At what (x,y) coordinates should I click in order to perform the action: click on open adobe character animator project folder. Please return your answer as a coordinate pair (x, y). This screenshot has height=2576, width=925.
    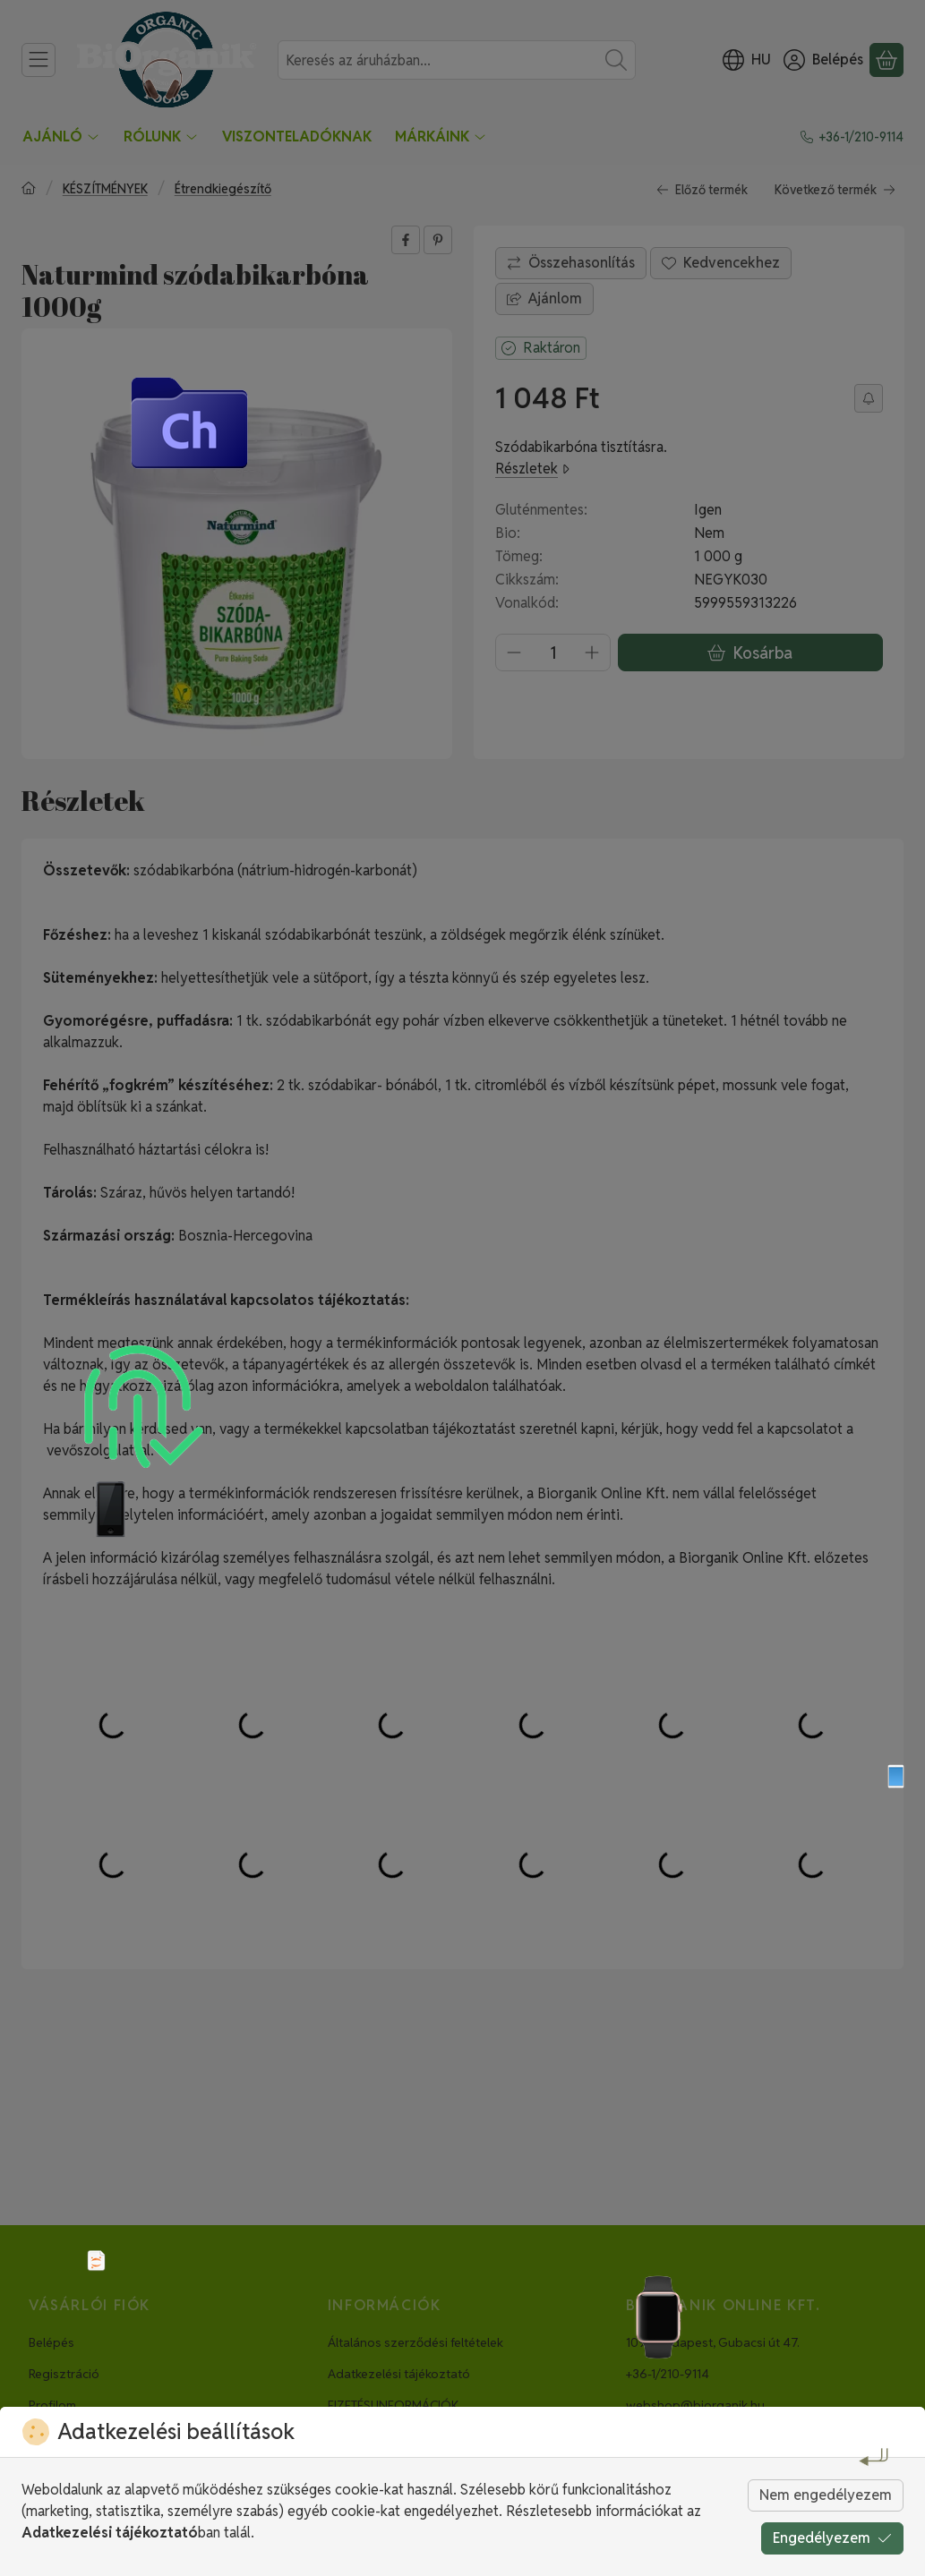
    Looking at the image, I should click on (189, 426).